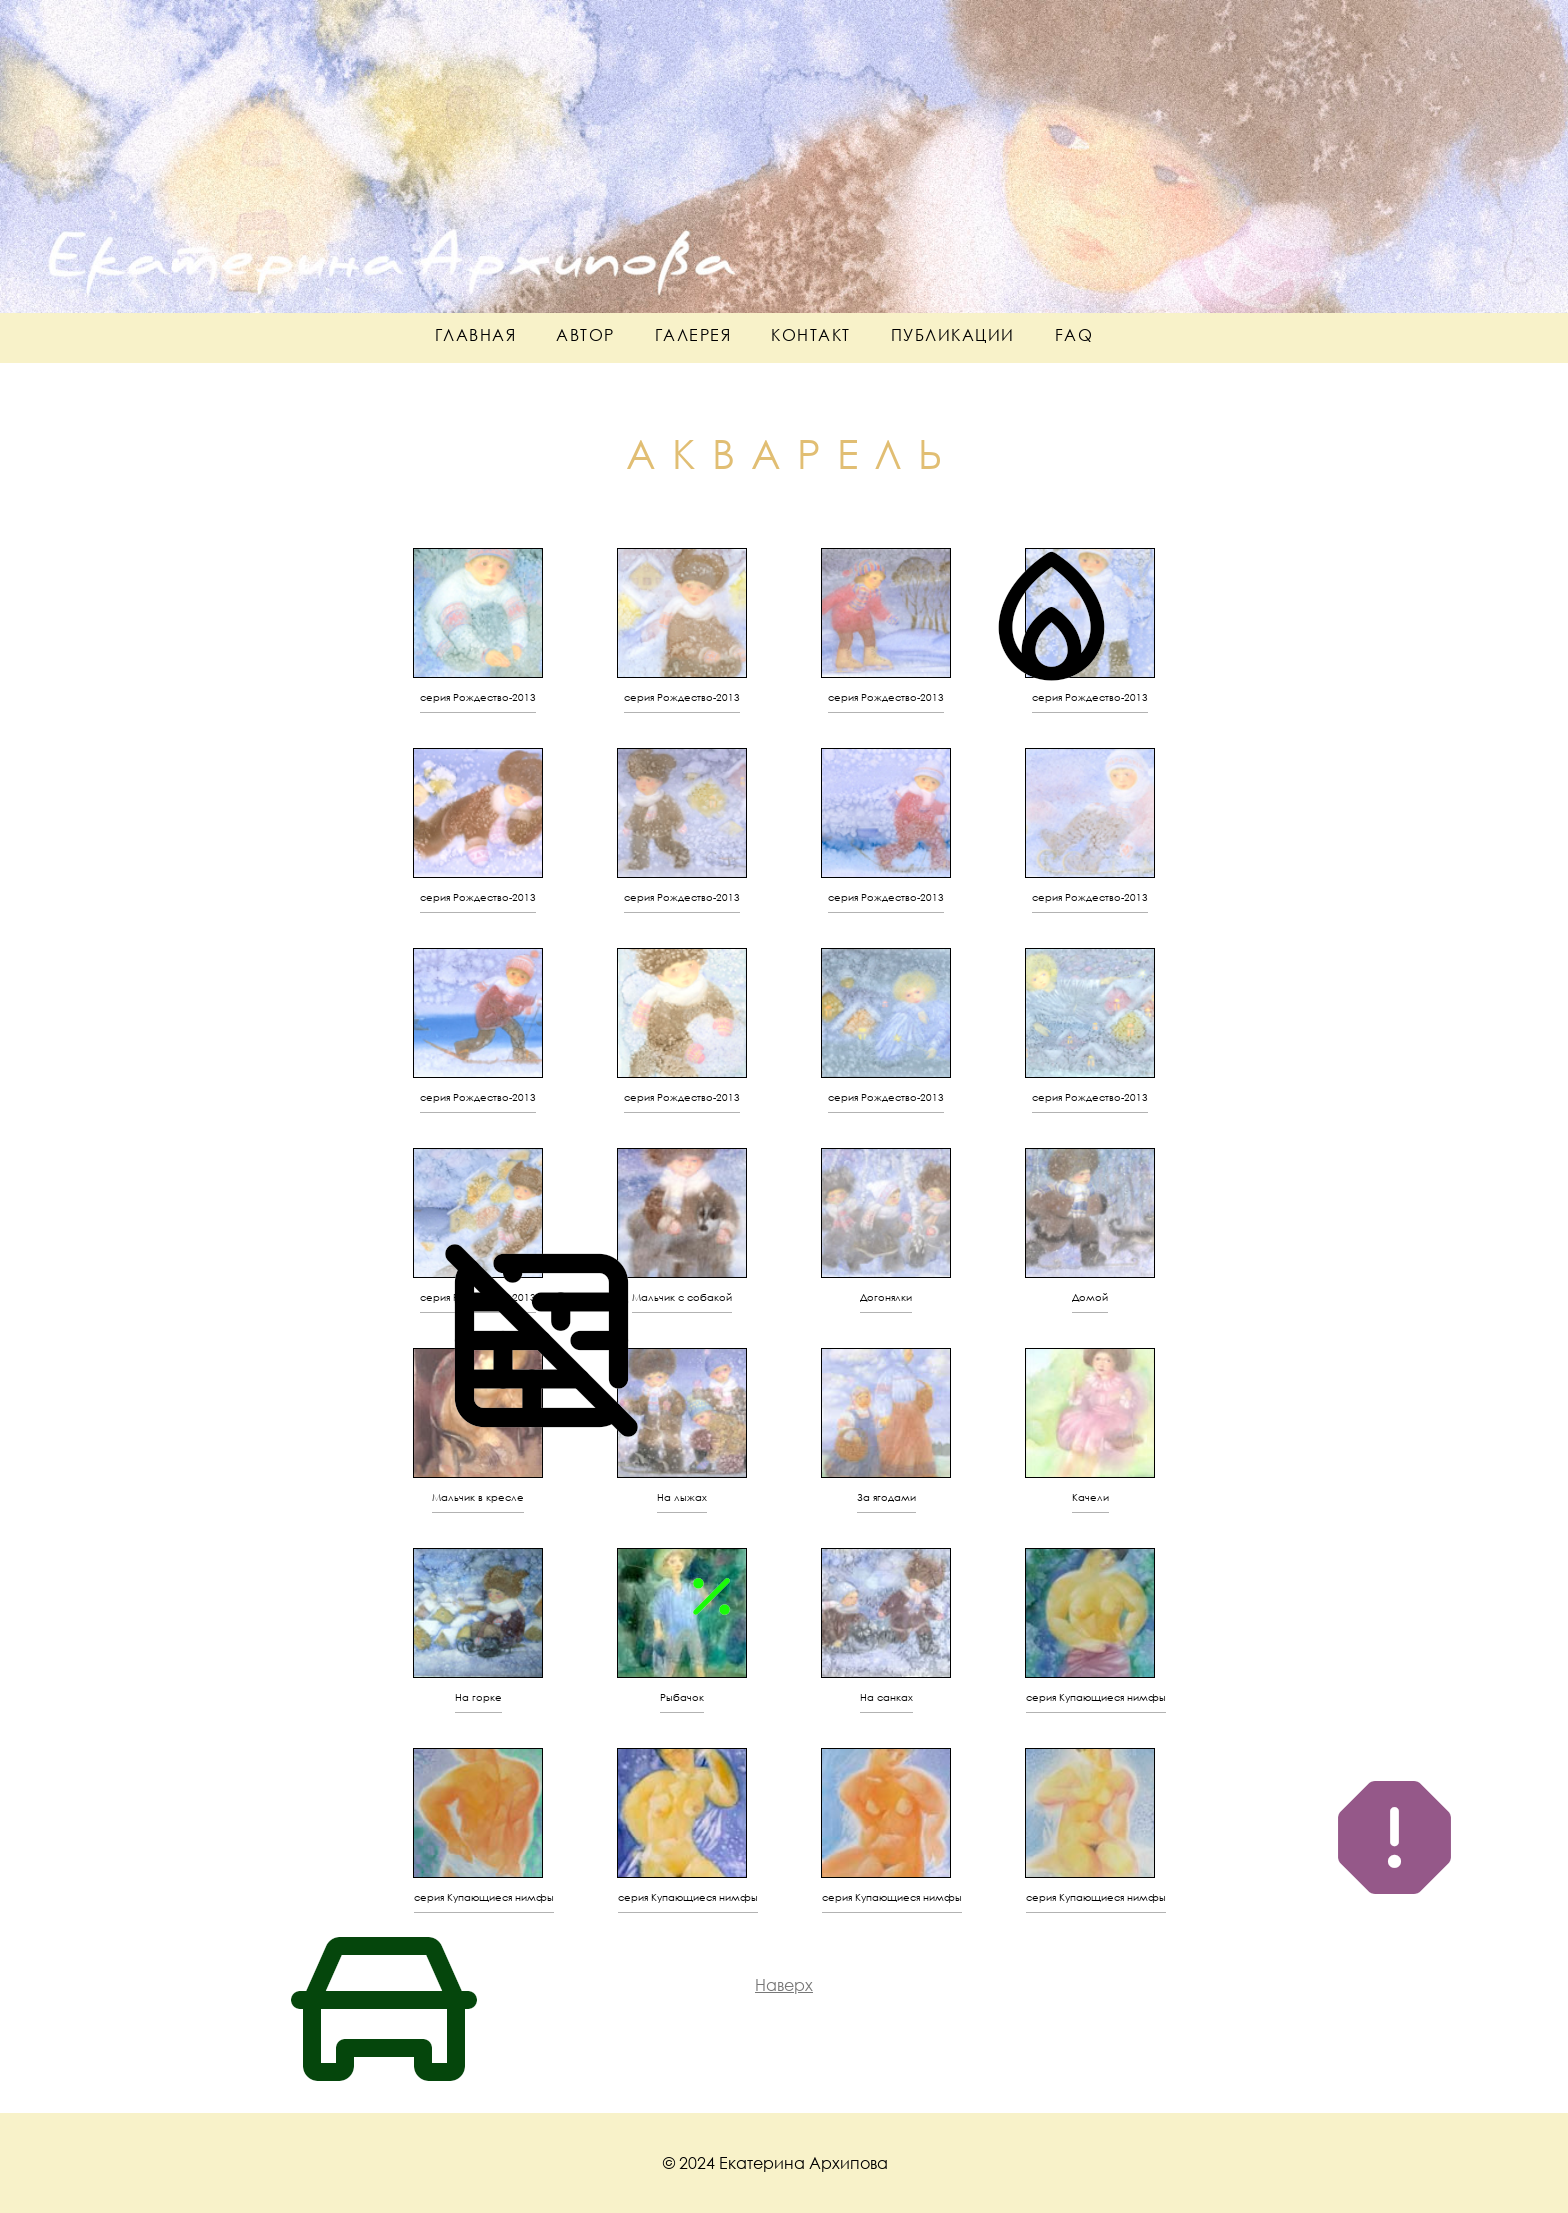 Image resolution: width=1568 pixels, height=2213 pixels. What do you see at coordinates (384, 2012) in the screenshot?
I see `access vehicle or car-related settings` at bounding box center [384, 2012].